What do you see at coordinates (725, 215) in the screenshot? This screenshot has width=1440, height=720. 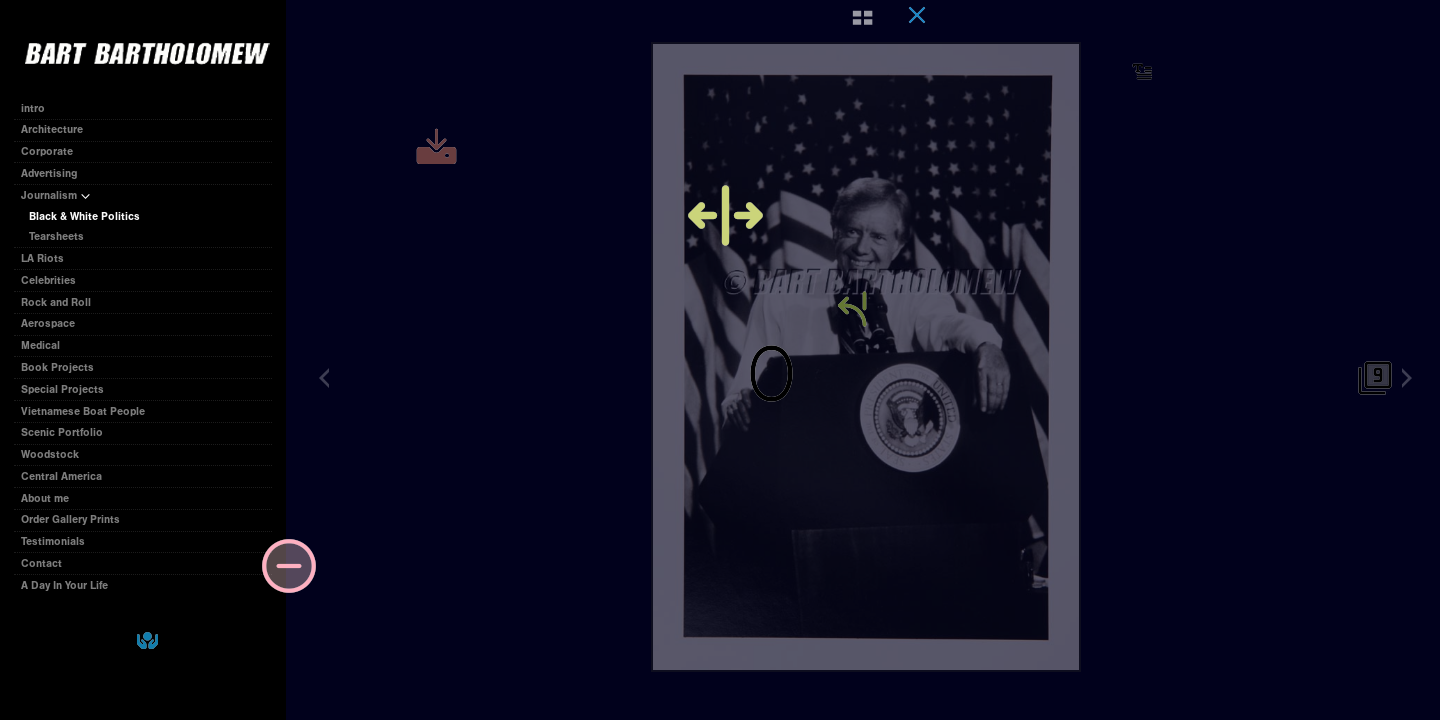 I see `expand content horizontally` at bounding box center [725, 215].